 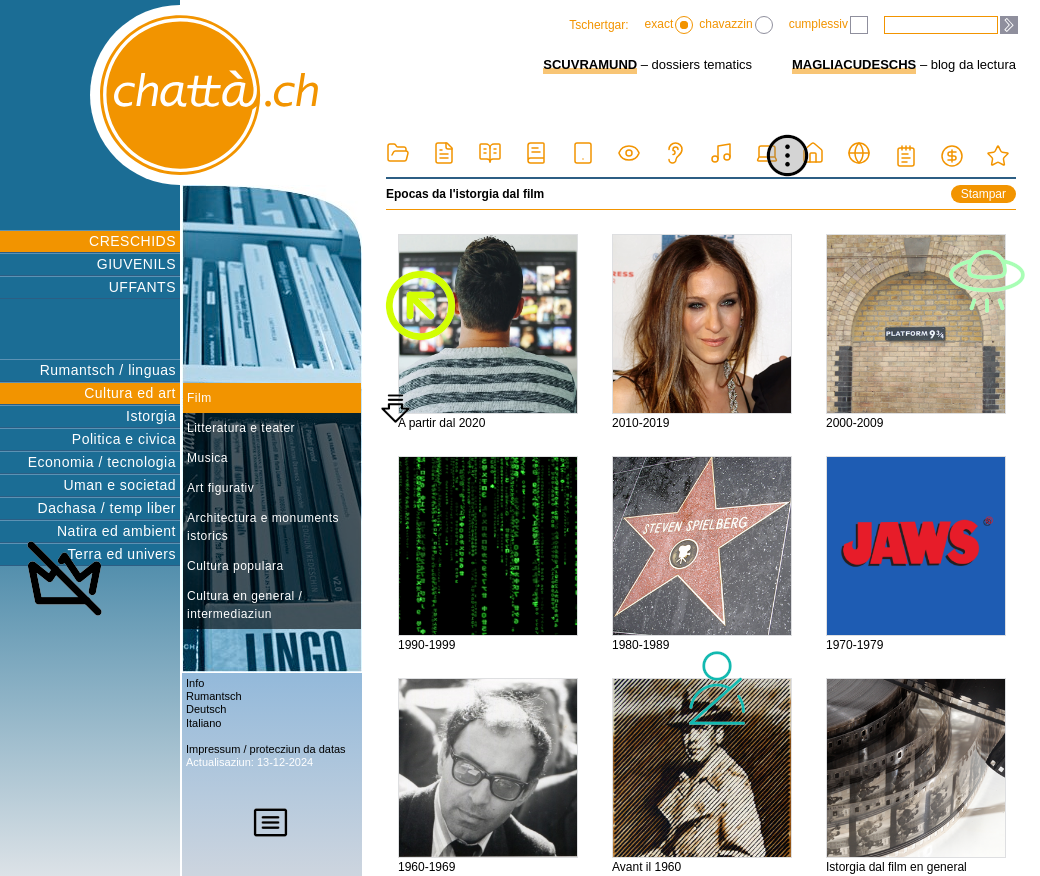 What do you see at coordinates (420, 305) in the screenshot?
I see `navigate back to previous screen` at bounding box center [420, 305].